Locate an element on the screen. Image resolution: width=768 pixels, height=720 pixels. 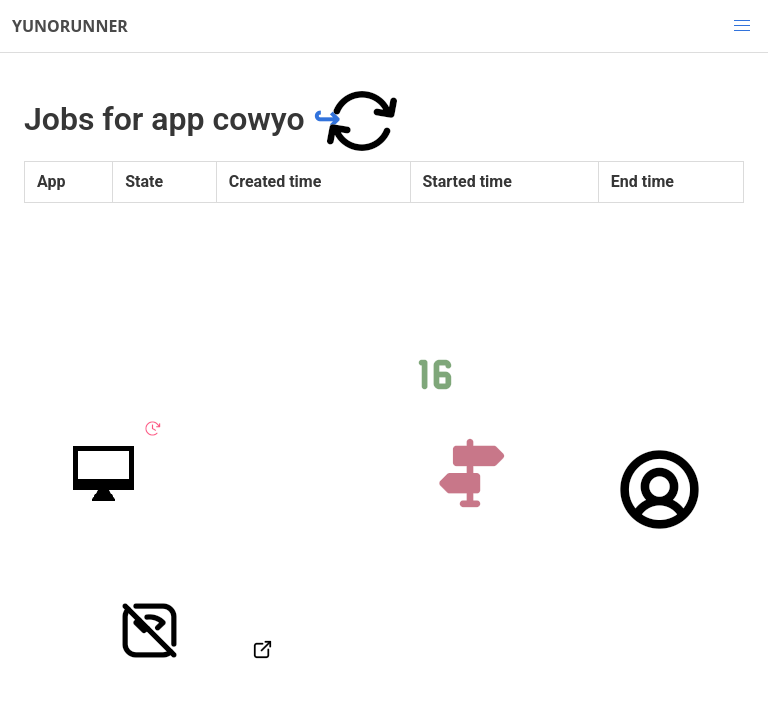
indicates item number 16 in a list or sequence is located at coordinates (433, 374).